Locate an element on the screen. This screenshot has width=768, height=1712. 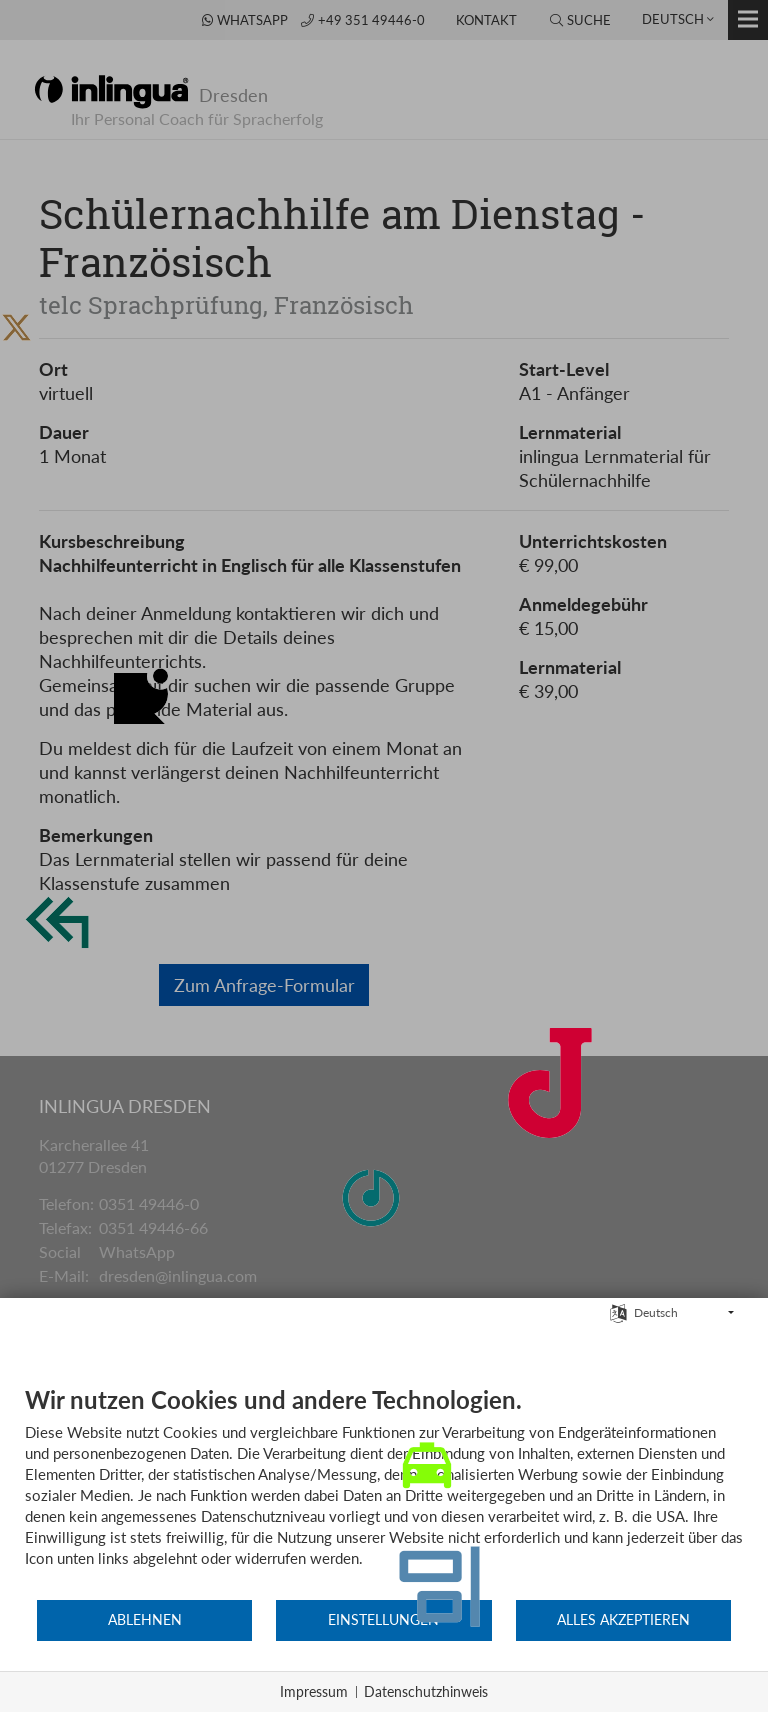
remixicon logo is located at coordinates (141, 697).